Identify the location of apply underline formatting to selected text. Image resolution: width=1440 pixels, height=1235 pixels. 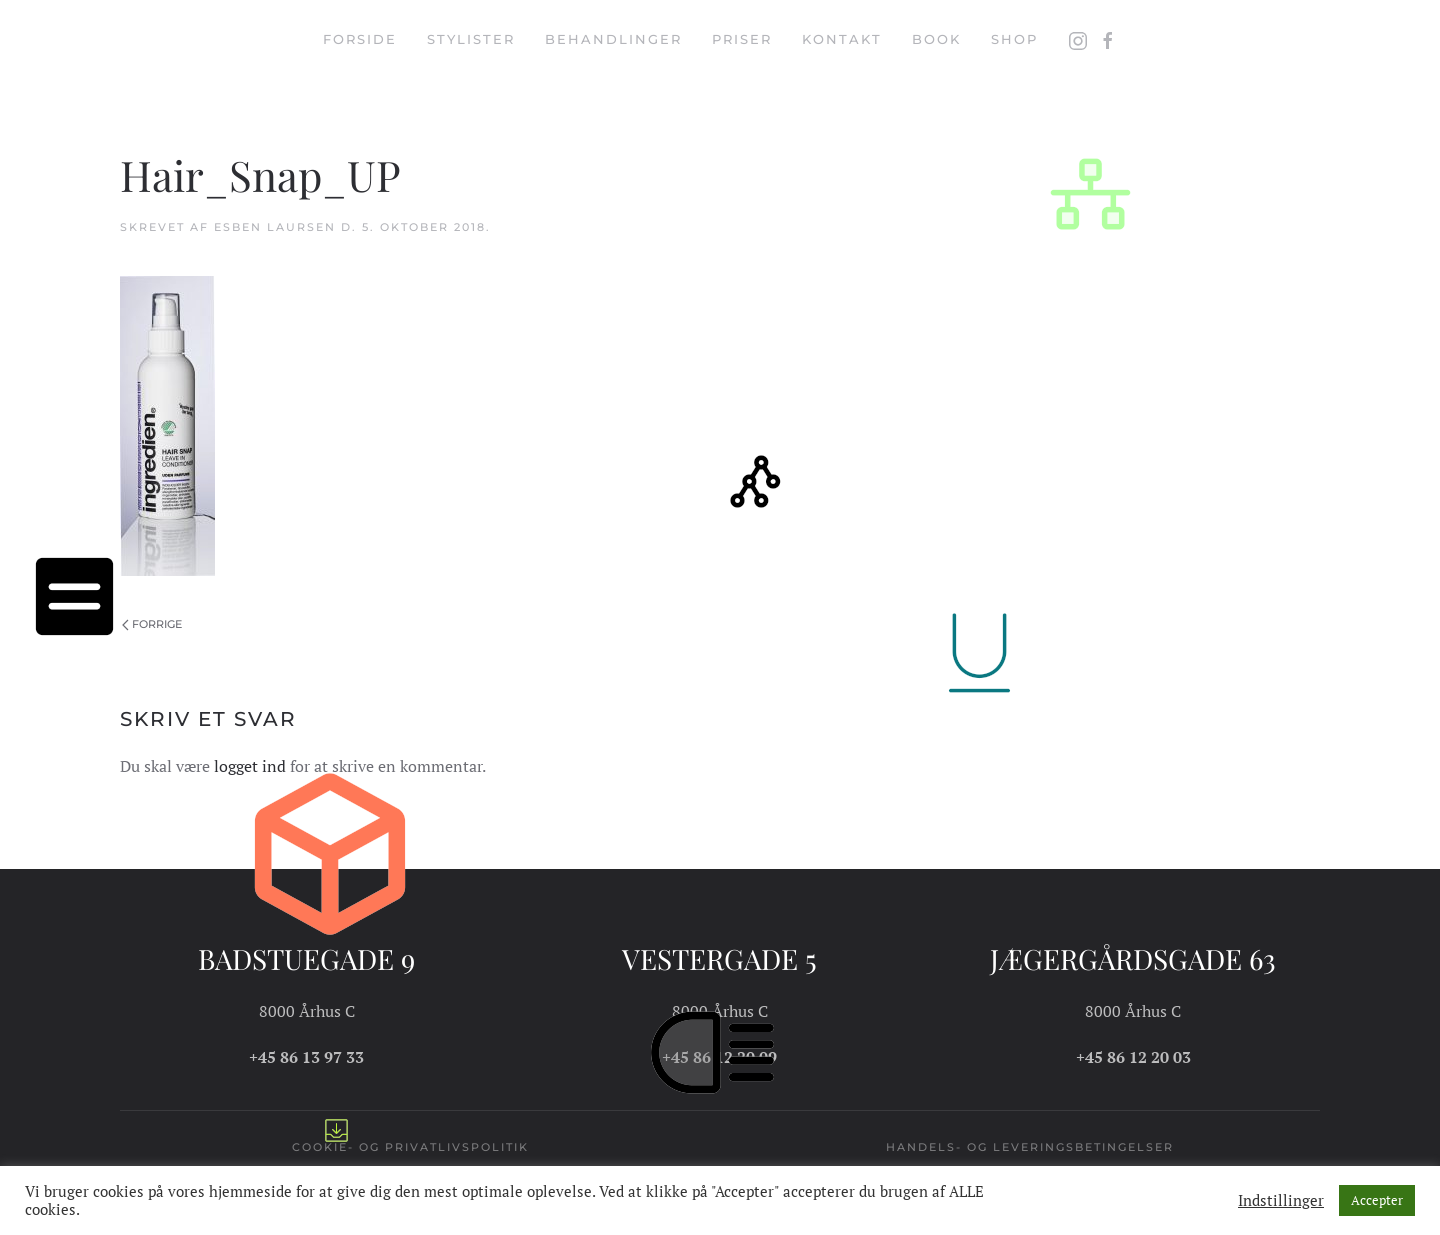
(979, 647).